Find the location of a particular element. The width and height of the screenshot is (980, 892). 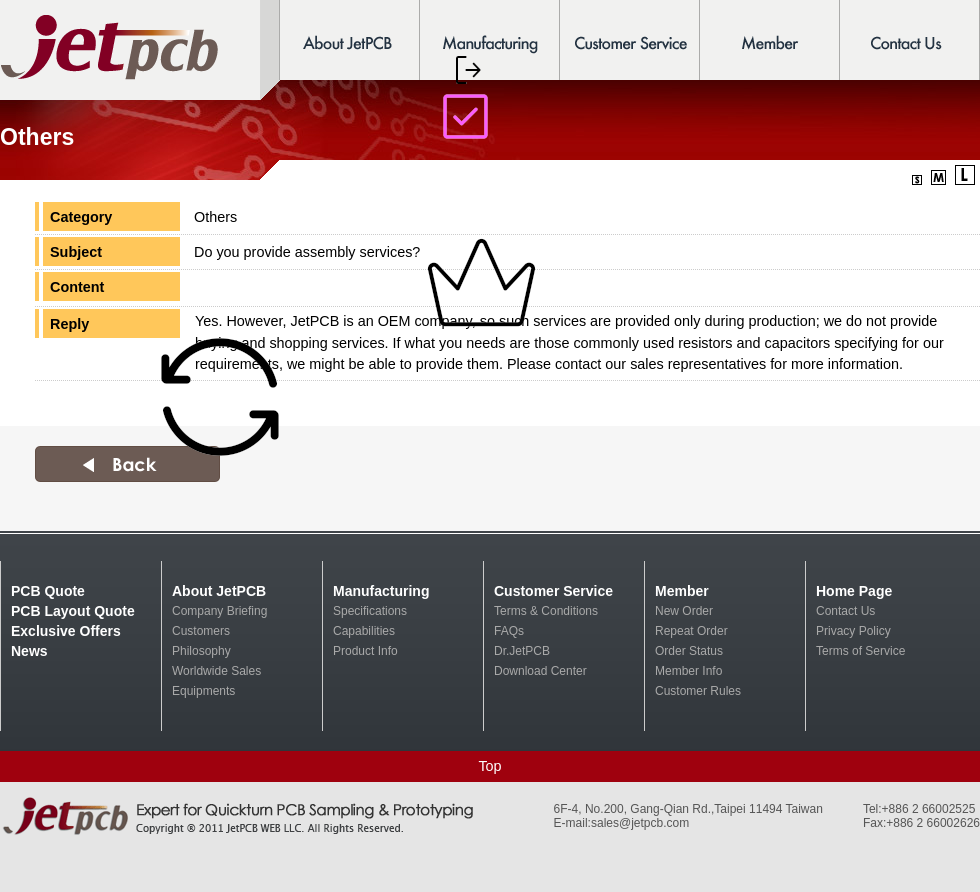

sync or refresh data is located at coordinates (220, 397).